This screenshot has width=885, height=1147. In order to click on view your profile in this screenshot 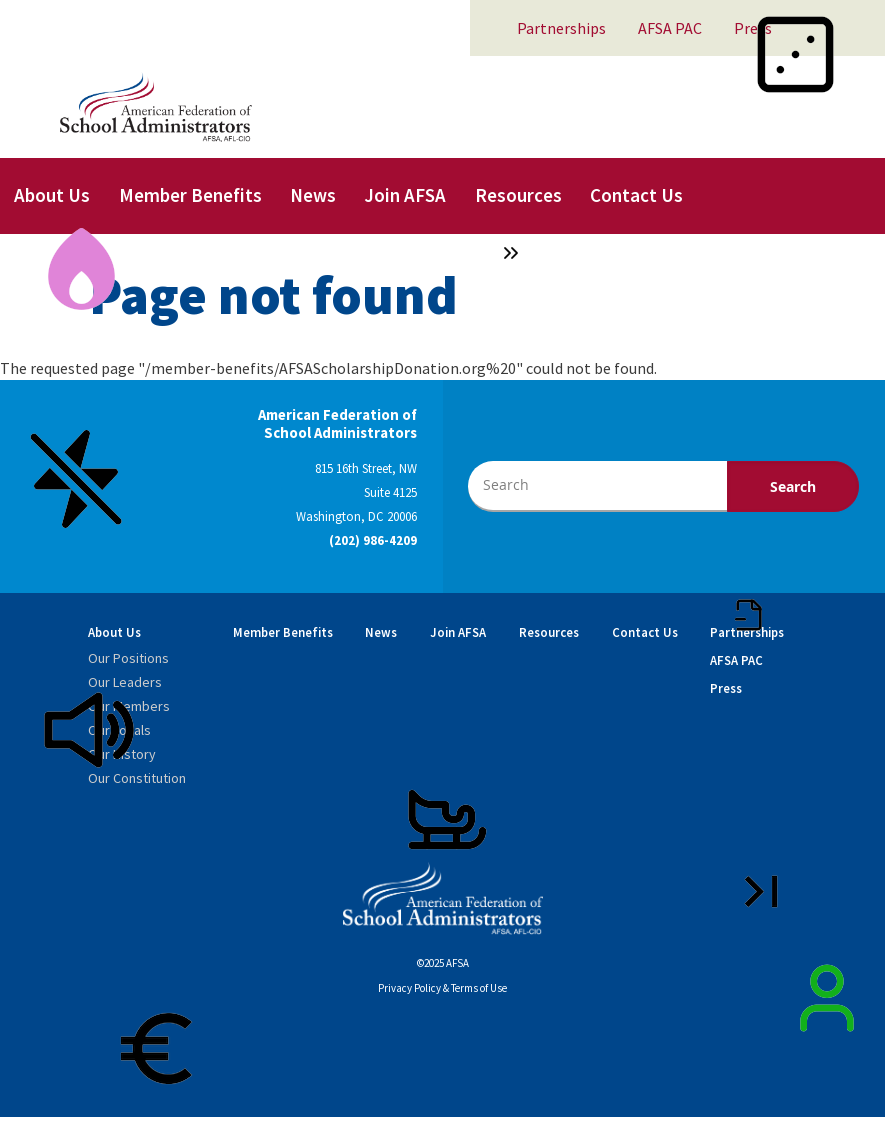, I will do `click(827, 998)`.